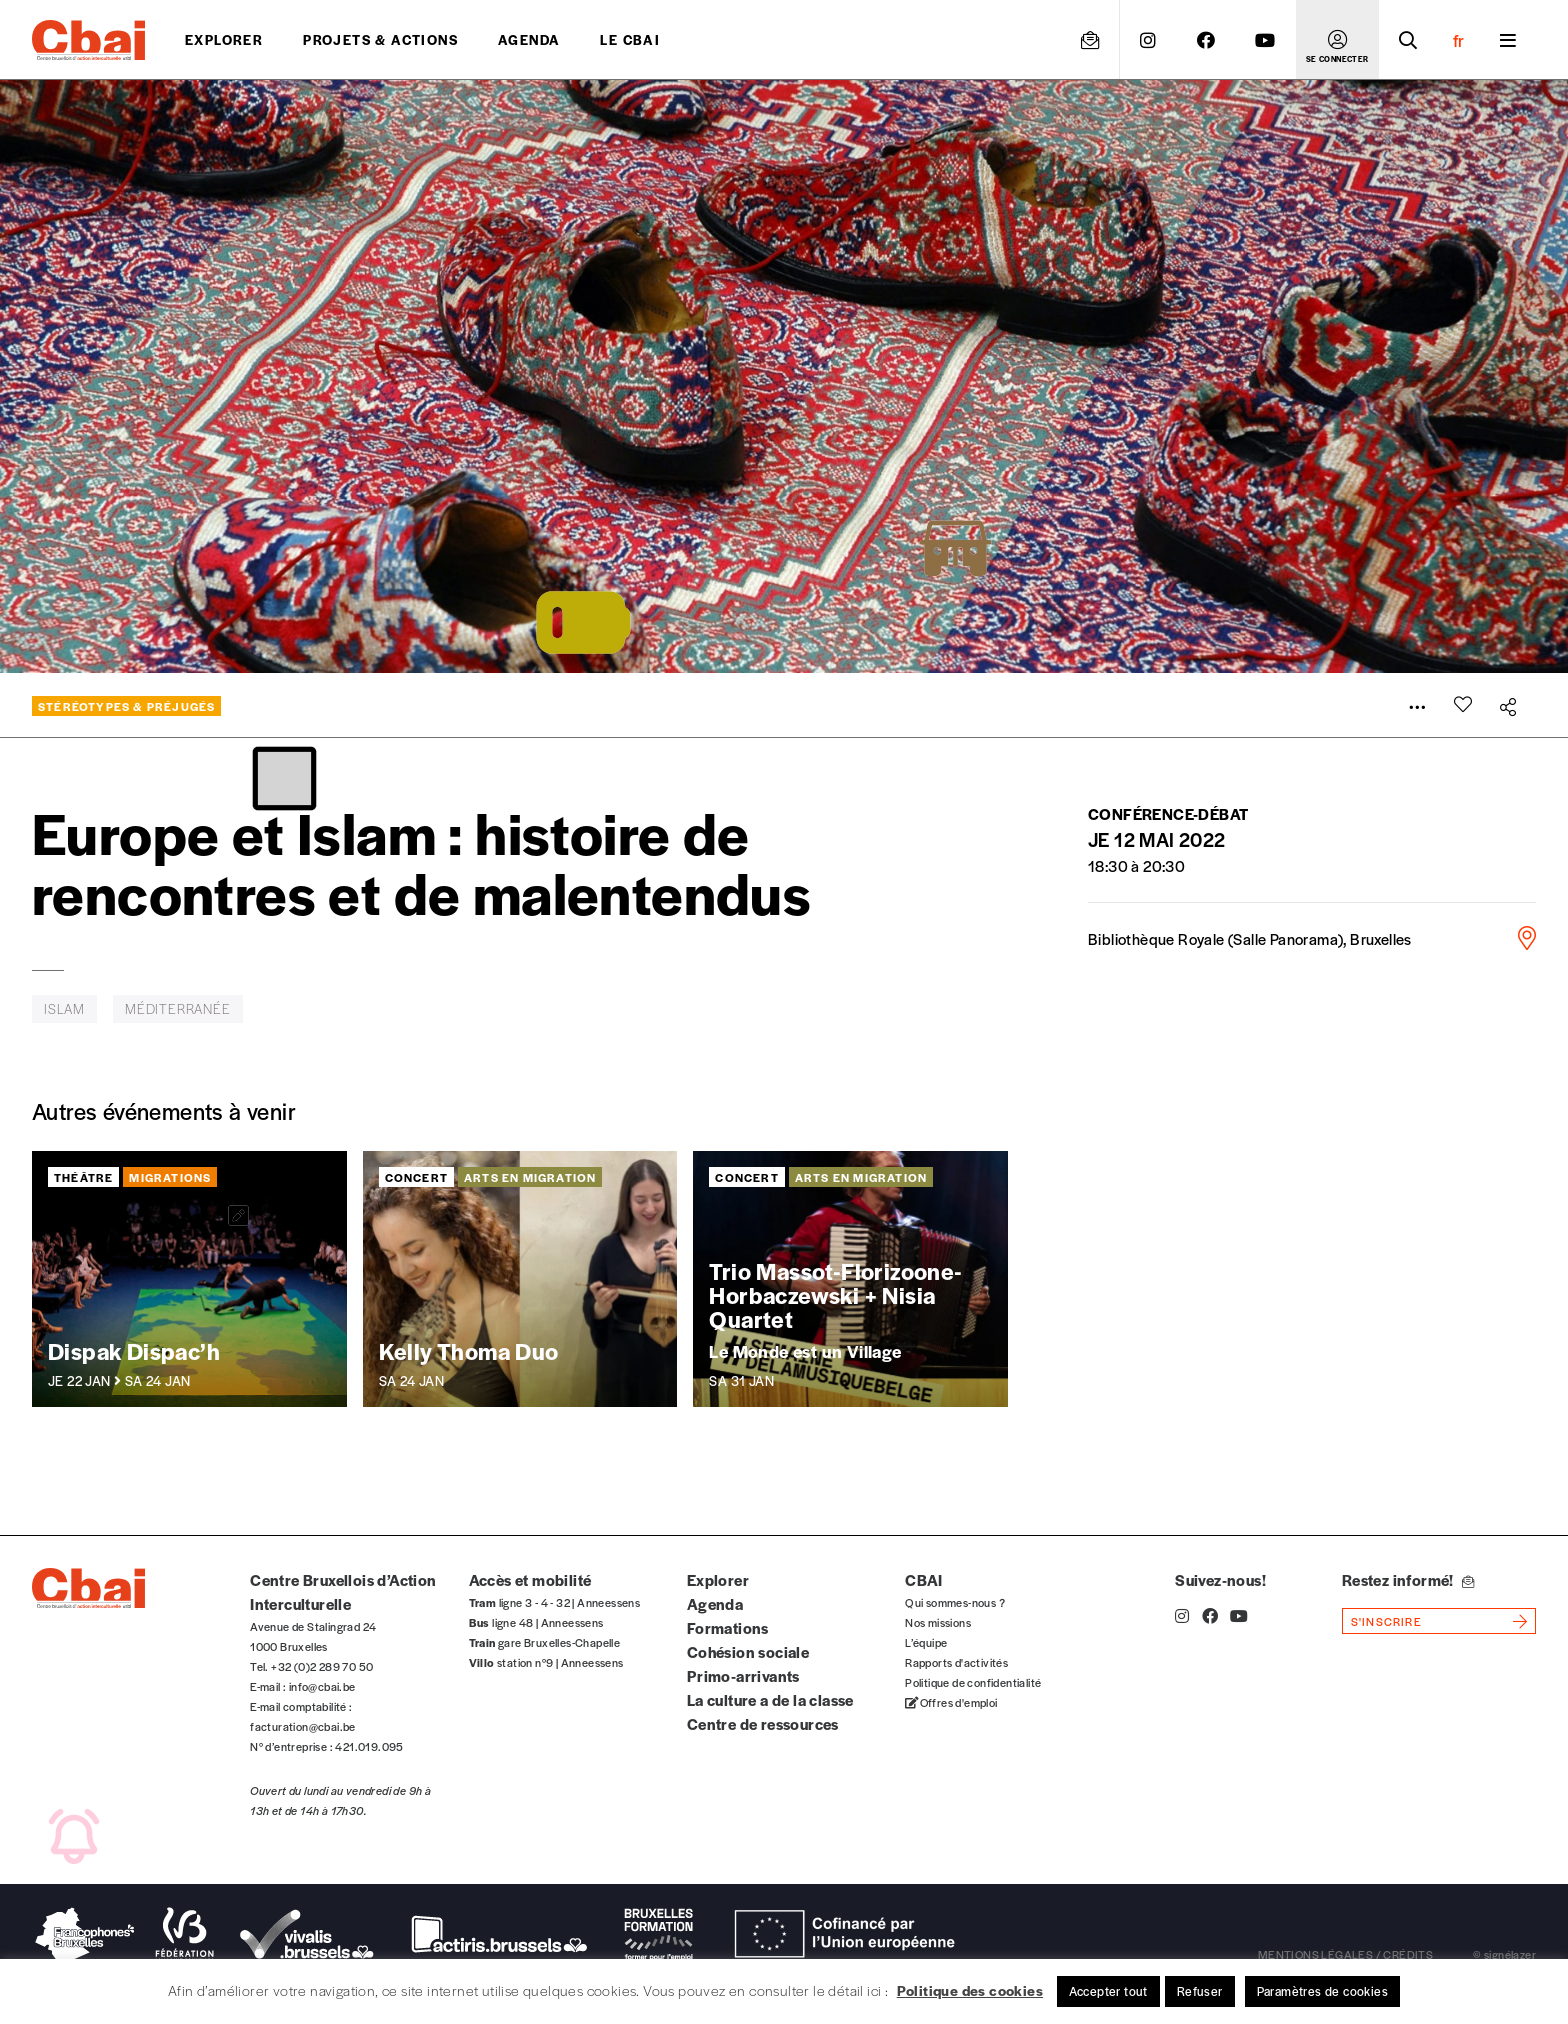  What do you see at coordinates (583, 622) in the screenshot?
I see `indicates low battery level` at bounding box center [583, 622].